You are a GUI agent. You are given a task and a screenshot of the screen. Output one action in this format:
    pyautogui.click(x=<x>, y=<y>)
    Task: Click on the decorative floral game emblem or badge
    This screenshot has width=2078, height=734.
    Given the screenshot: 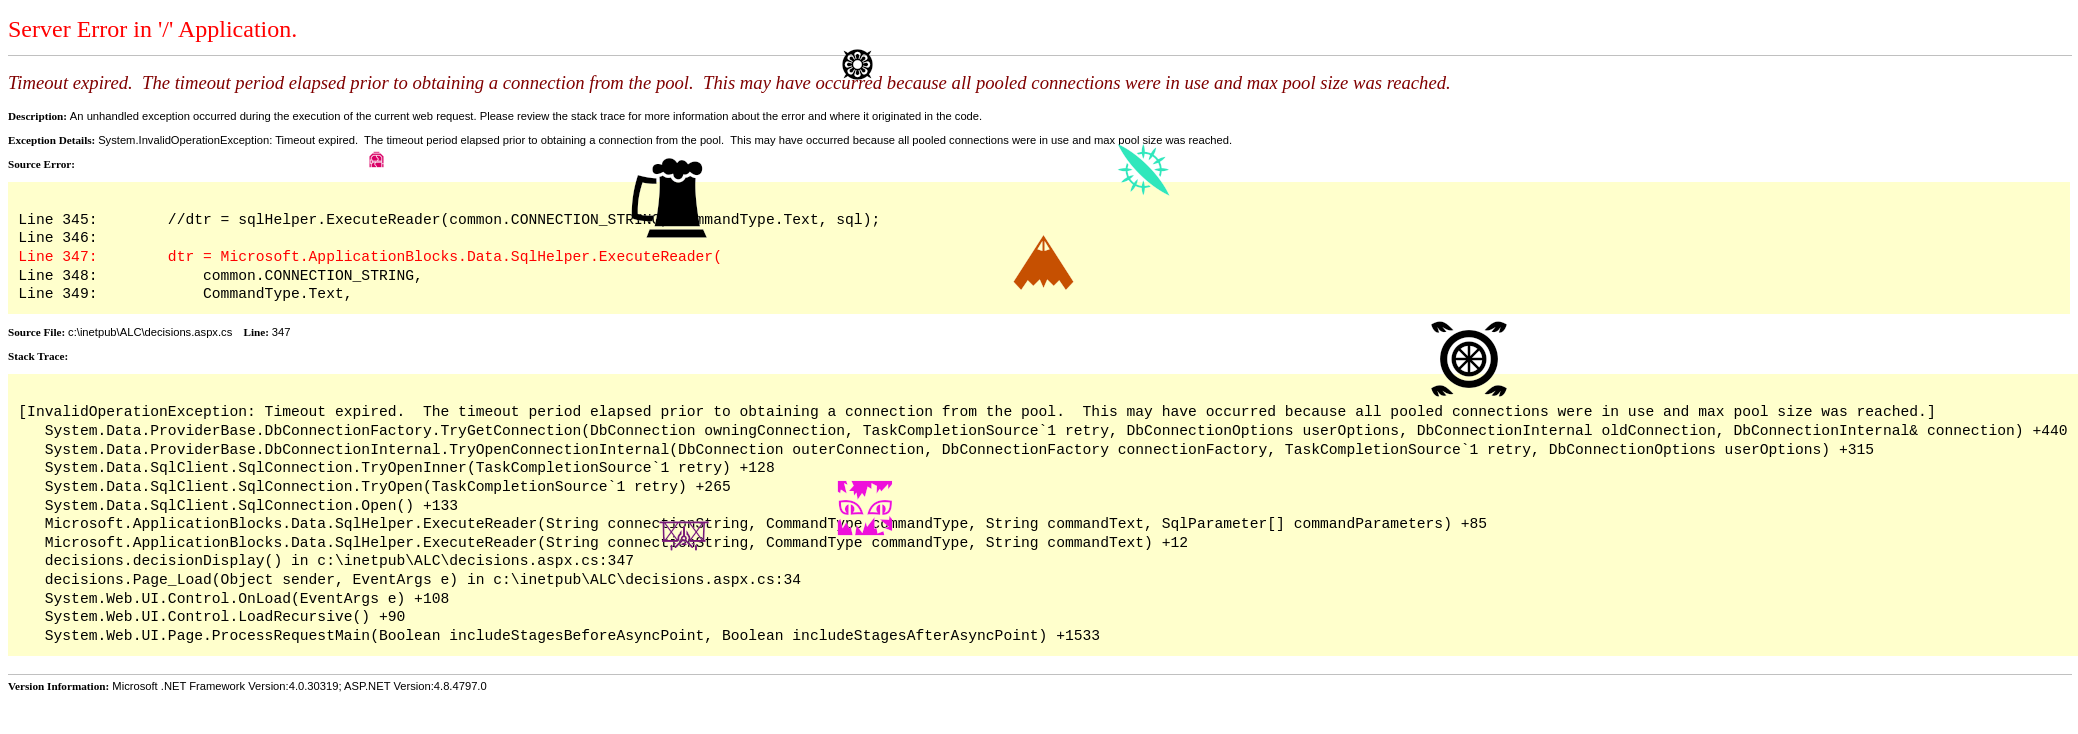 What is the action you would take?
    pyautogui.click(x=857, y=64)
    